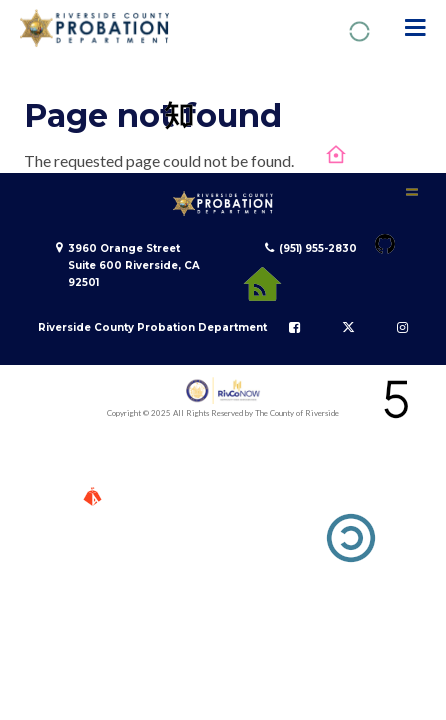  I want to click on asahi linux project logo, so click(92, 496).